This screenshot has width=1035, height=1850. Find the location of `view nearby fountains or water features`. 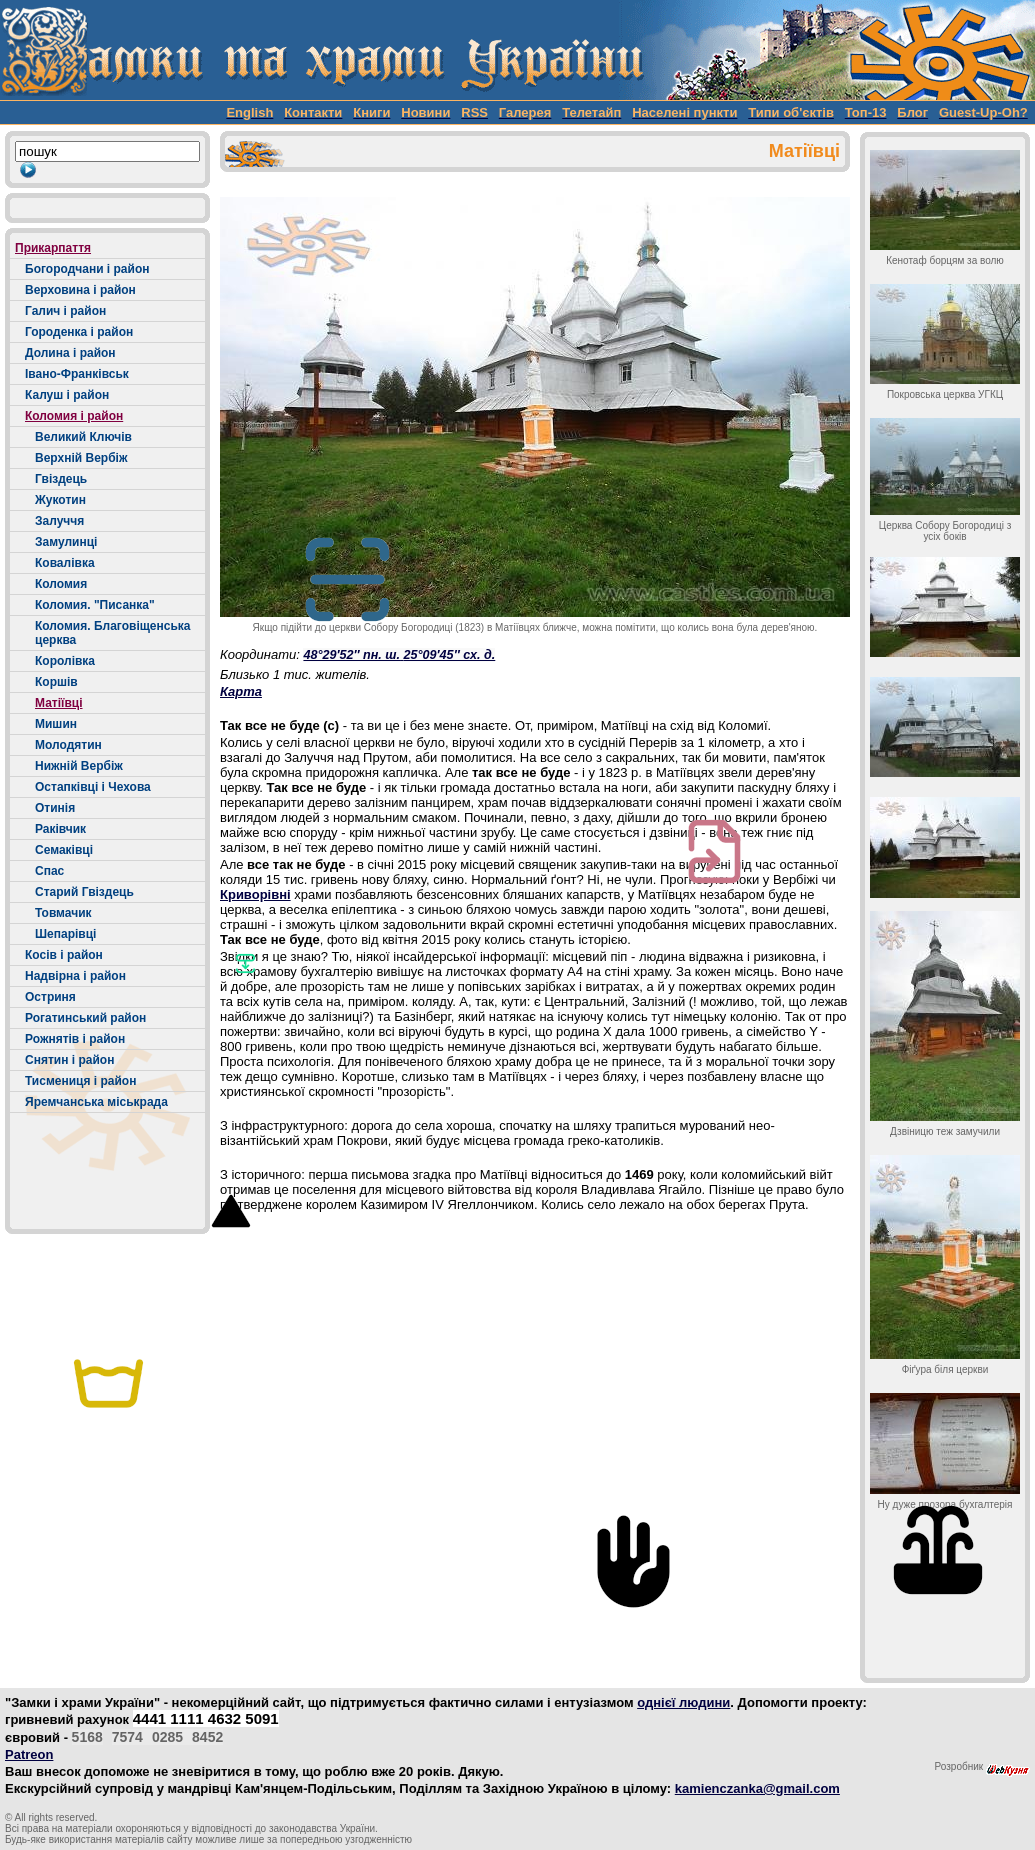

view nearby fountains or water features is located at coordinates (938, 1550).